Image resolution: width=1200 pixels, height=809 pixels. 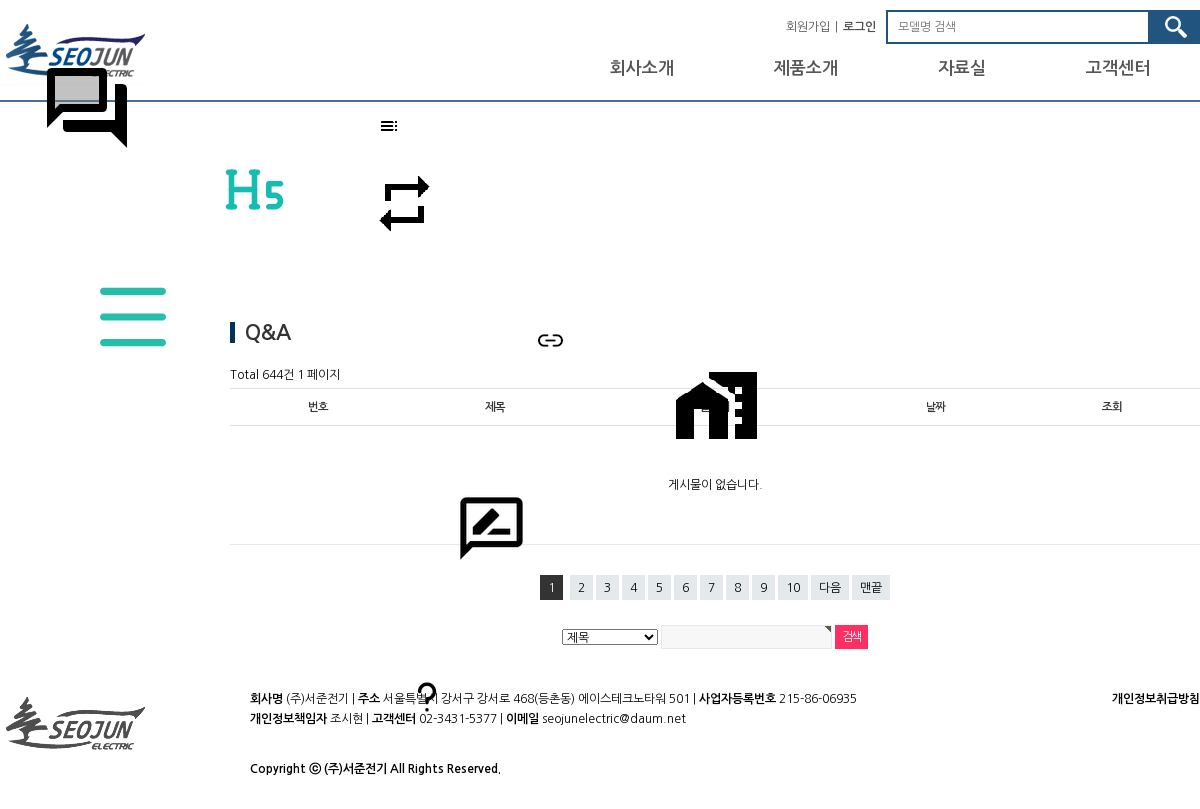 I want to click on open messages or chat, so click(x=87, y=108).